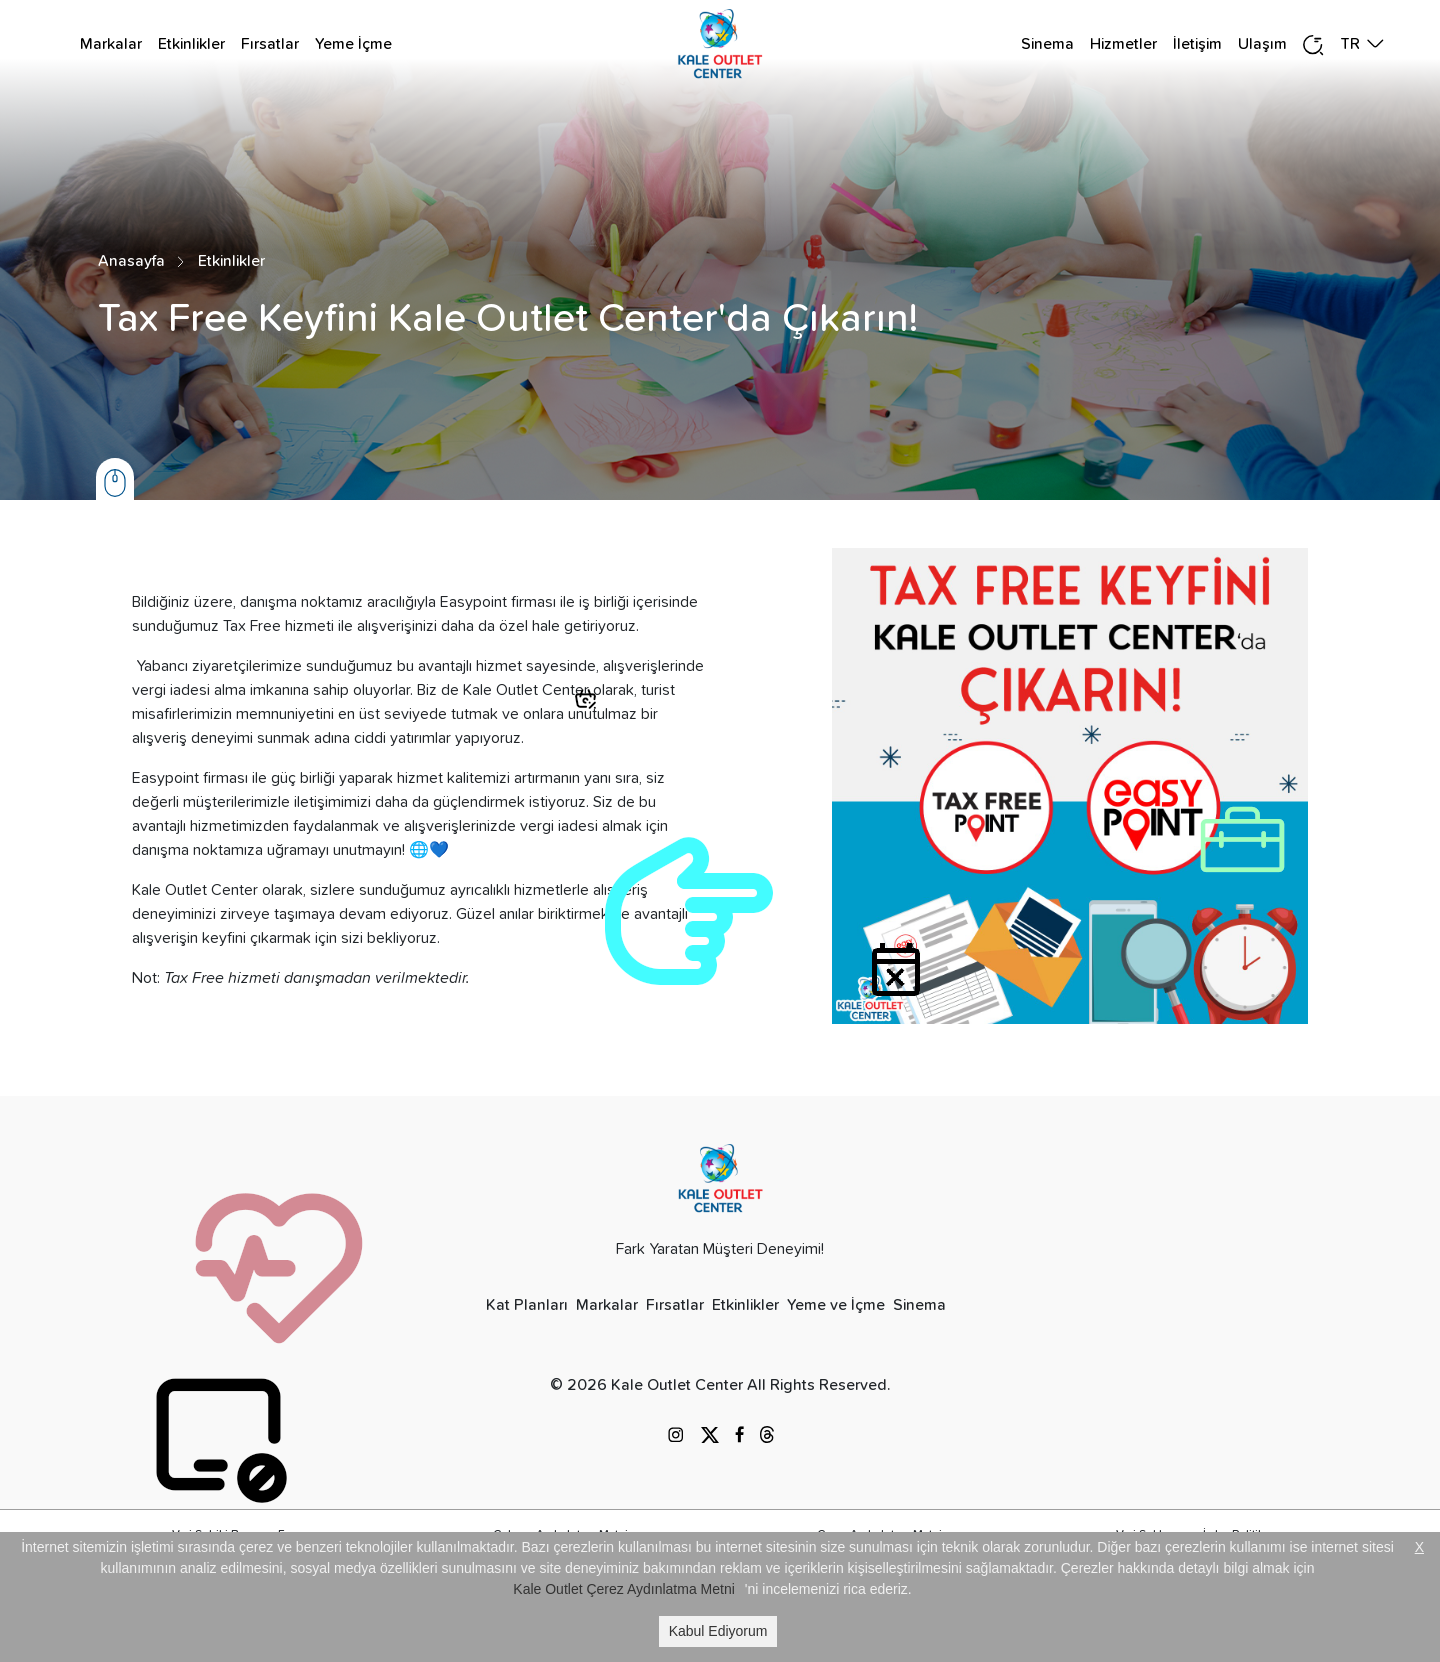 The height and width of the screenshot is (1662, 1440). What do you see at coordinates (585, 698) in the screenshot?
I see `view discounted items in your basket` at bounding box center [585, 698].